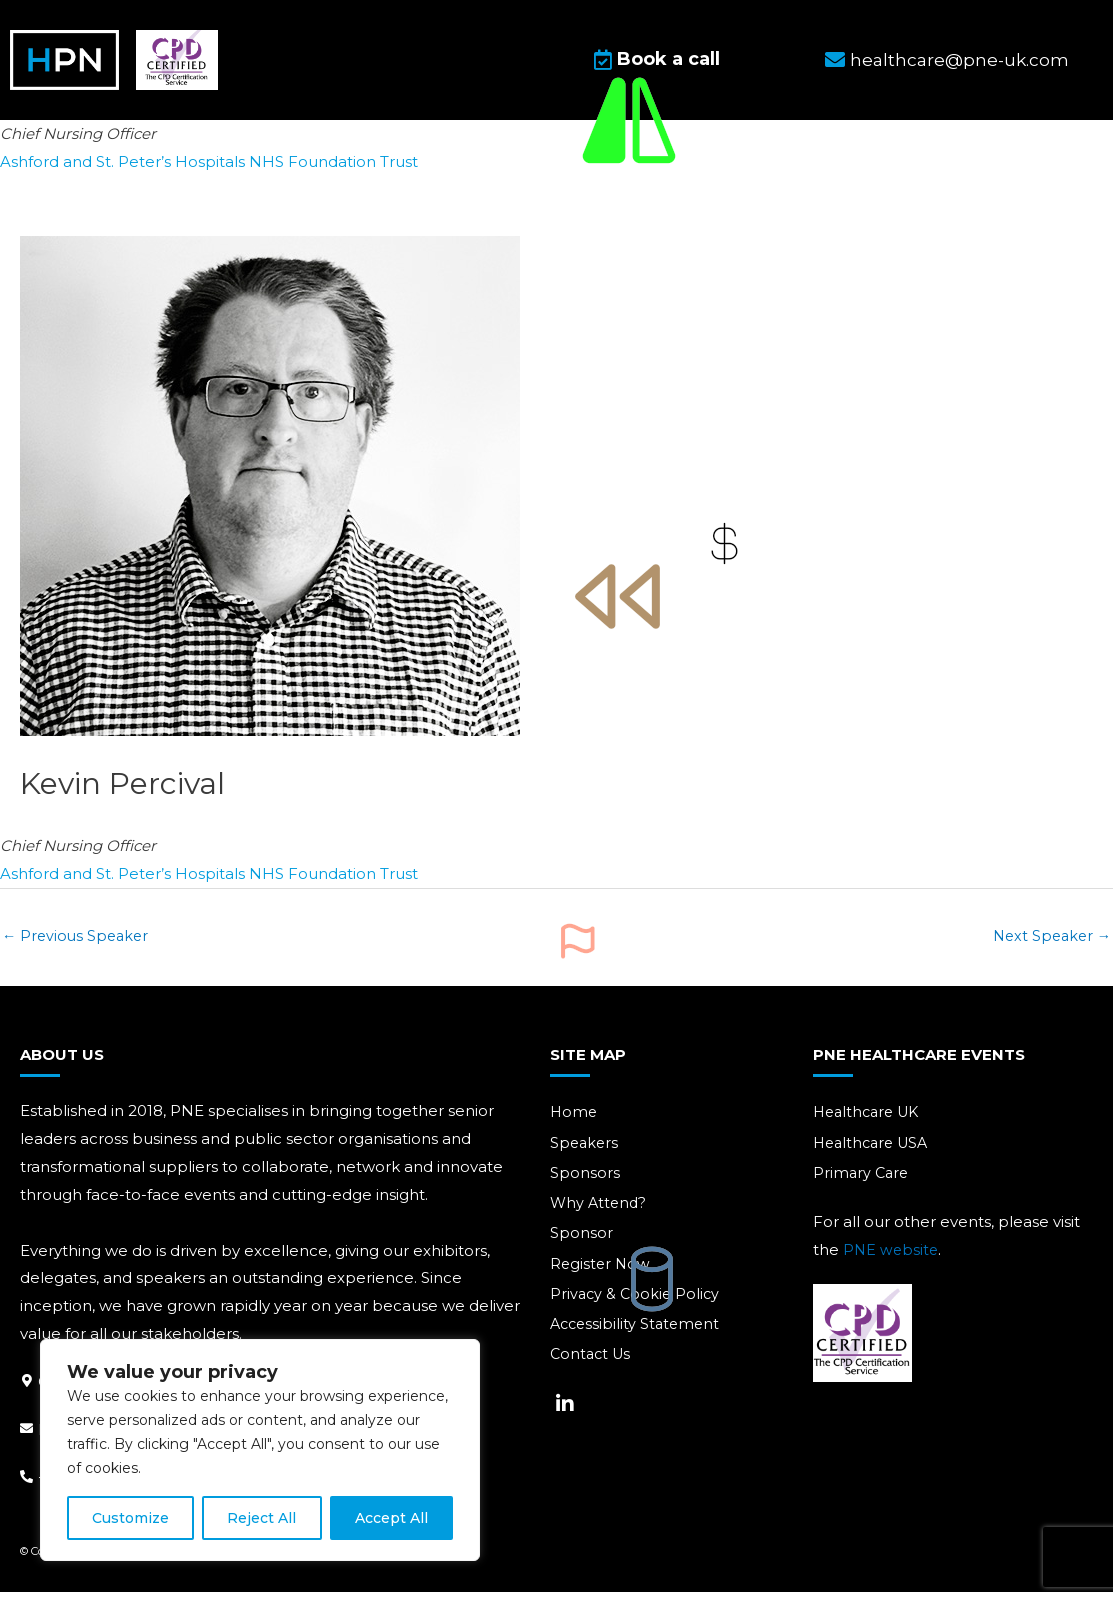 The height and width of the screenshot is (1601, 1113). I want to click on represents a database or data storage, so click(652, 1279).